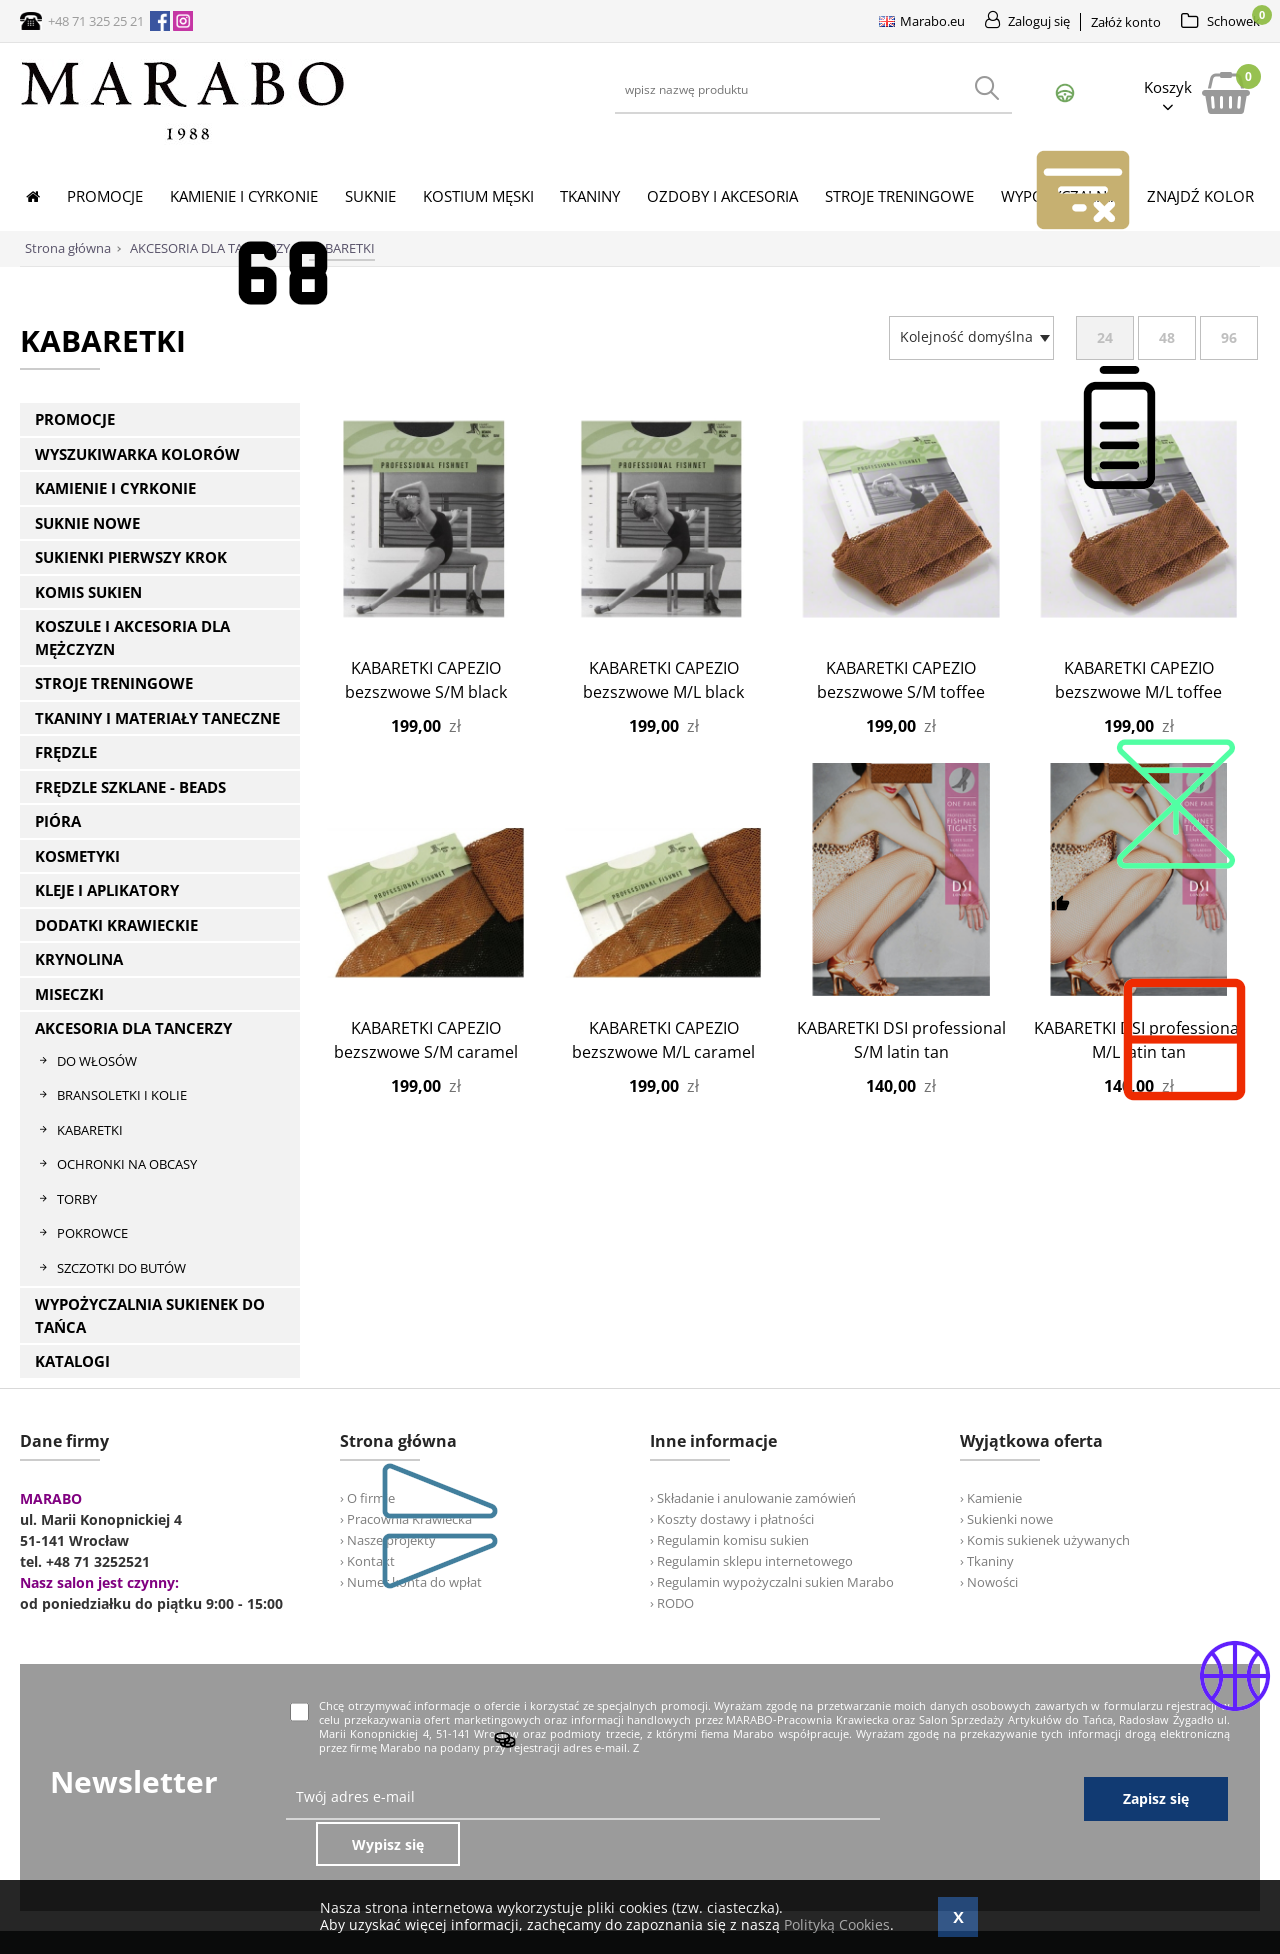 This screenshot has width=1280, height=1954. What do you see at coordinates (1235, 1676) in the screenshot?
I see `access sports or basketball-related content` at bounding box center [1235, 1676].